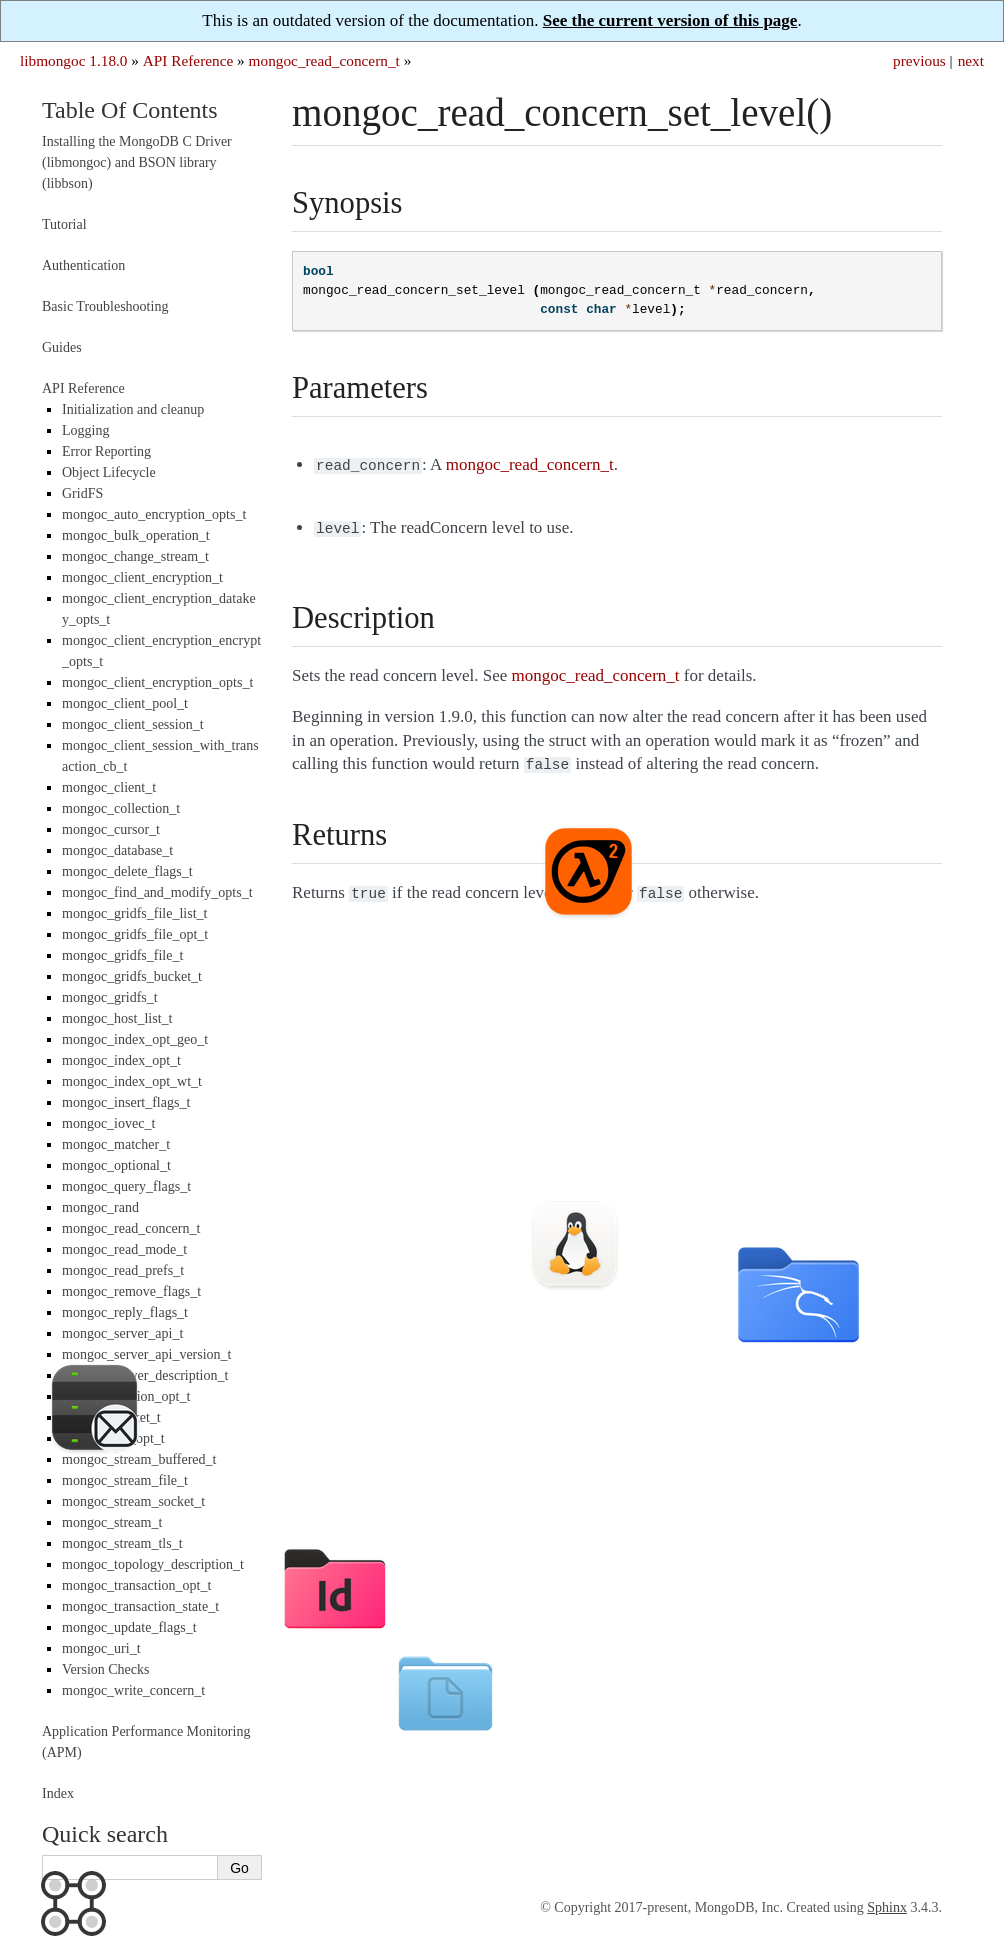  What do you see at coordinates (334, 1591) in the screenshot?
I see `folder containing adobe indesign project files` at bounding box center [334, 1591].